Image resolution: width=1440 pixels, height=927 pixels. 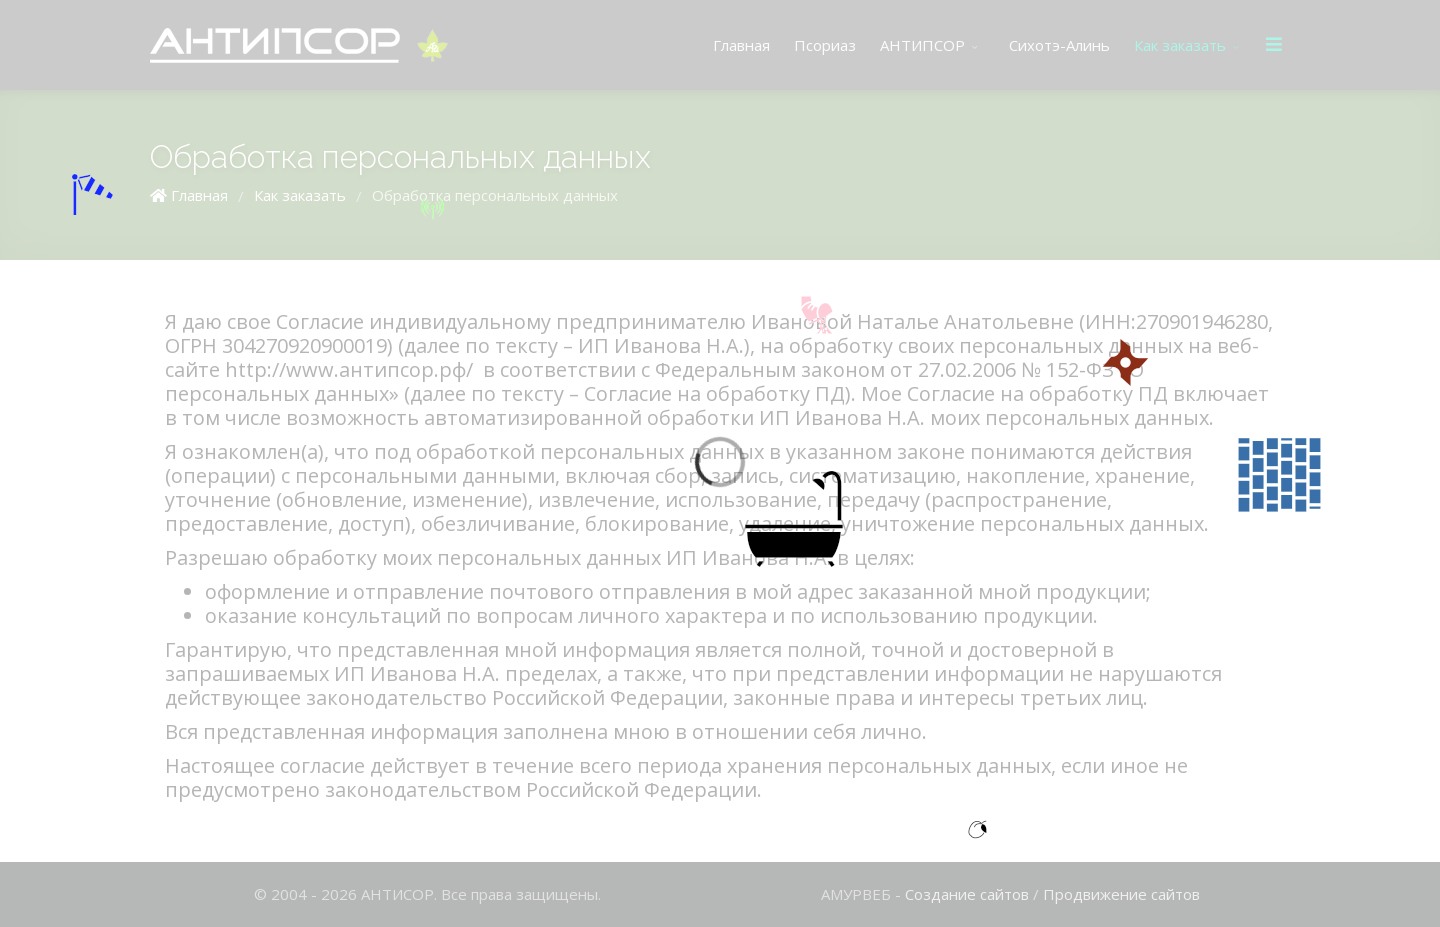 What do you see at coordinates (794, 518) in the screenshot?
I see `indicates bathroom or bathing facilities` at bounding box center [794, 518].